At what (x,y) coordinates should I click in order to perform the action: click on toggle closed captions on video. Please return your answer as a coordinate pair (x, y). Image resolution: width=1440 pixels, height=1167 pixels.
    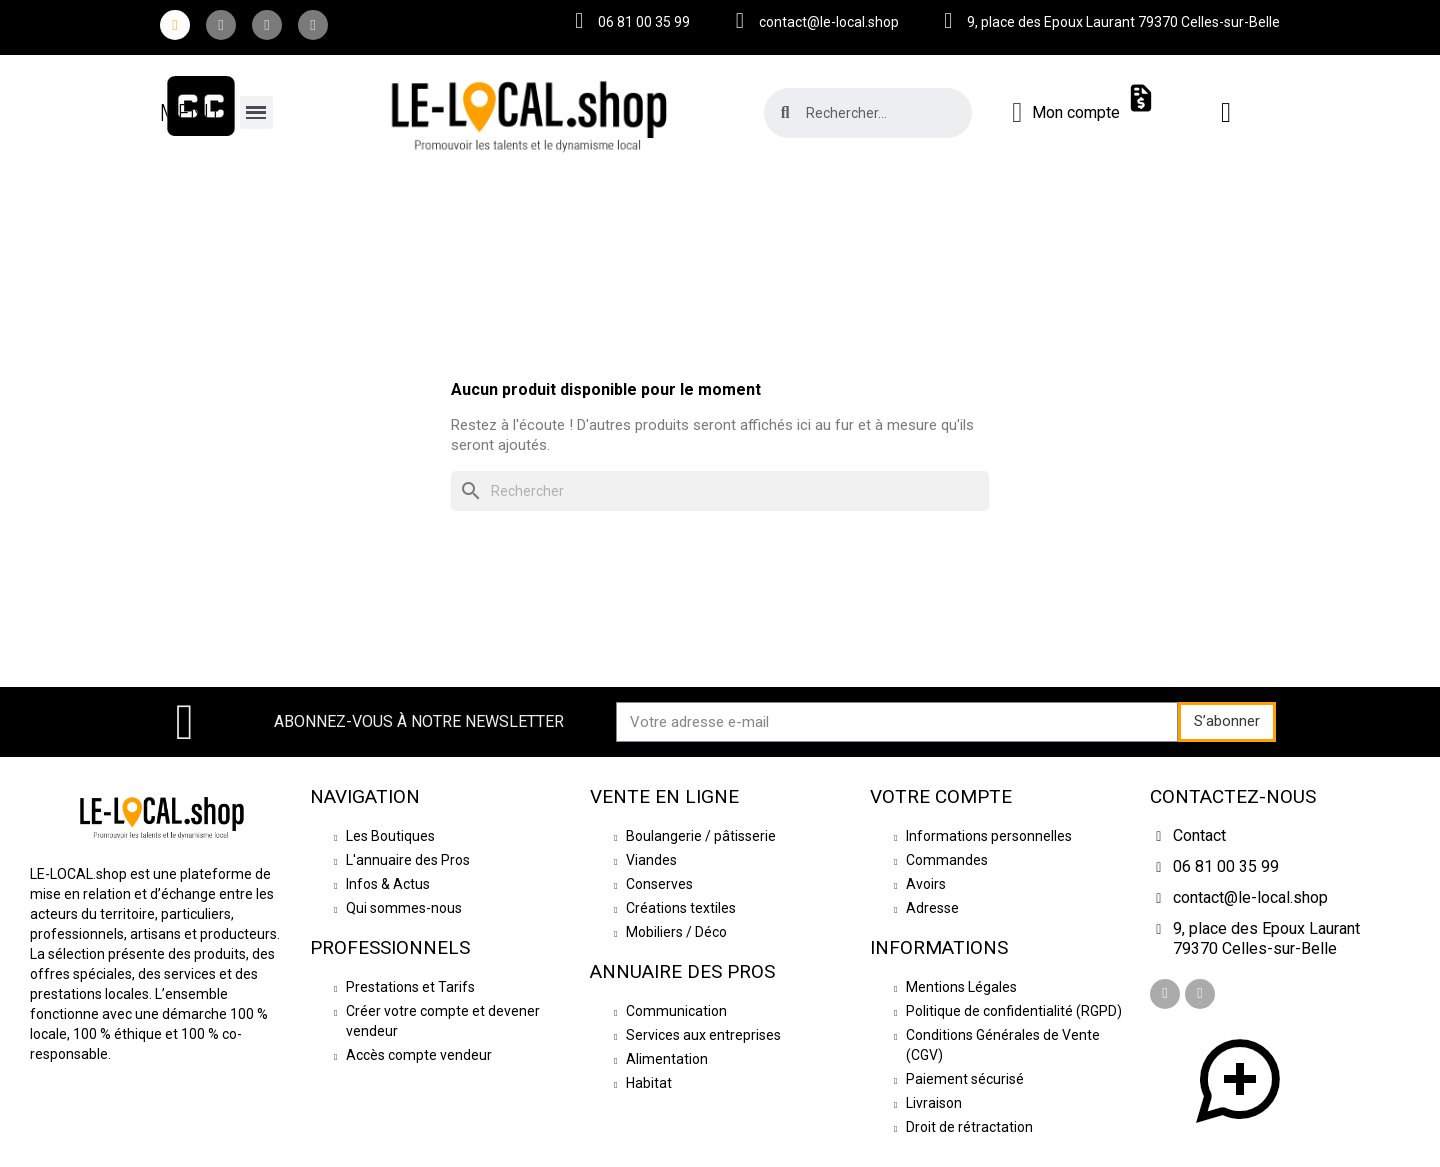
    Looking at the image, I should click on (201, 106).